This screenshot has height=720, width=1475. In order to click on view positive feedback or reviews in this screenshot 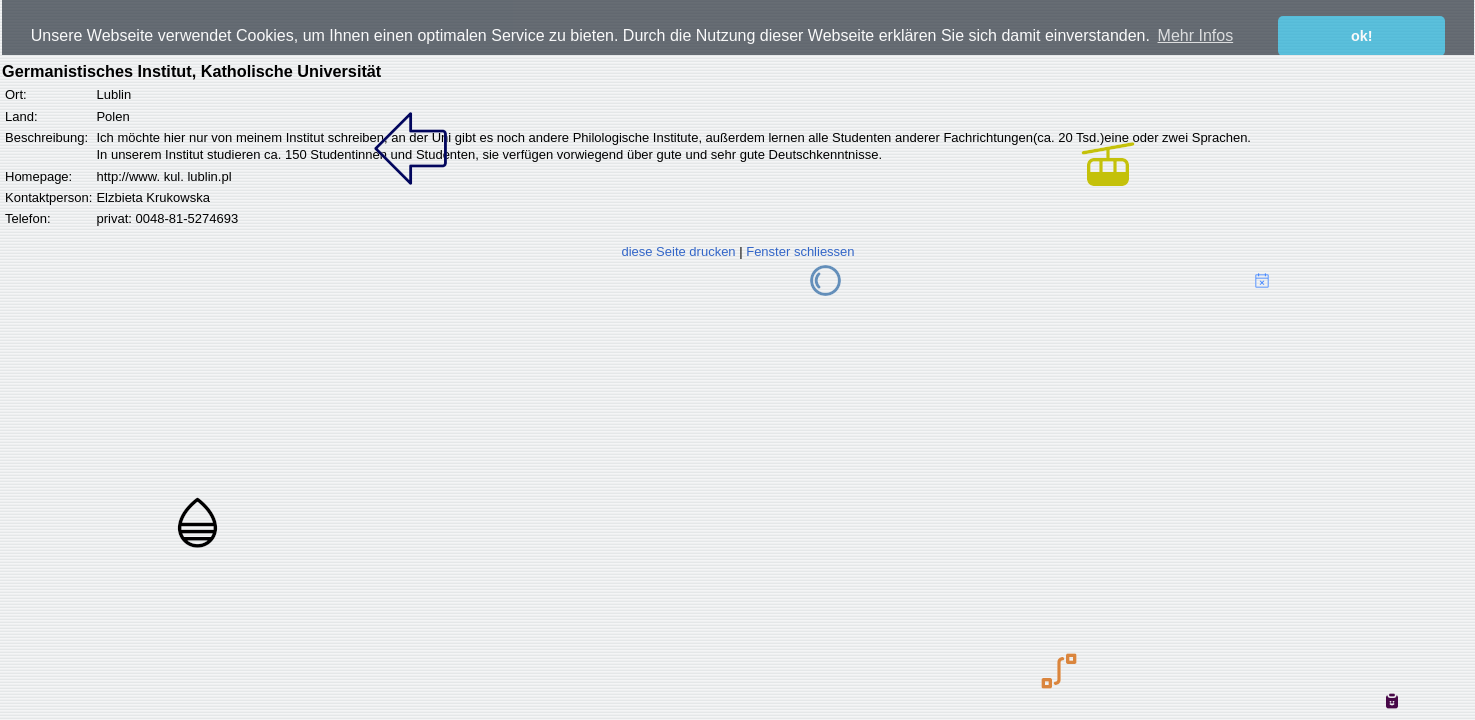, I will do `click(1392, 701)`.